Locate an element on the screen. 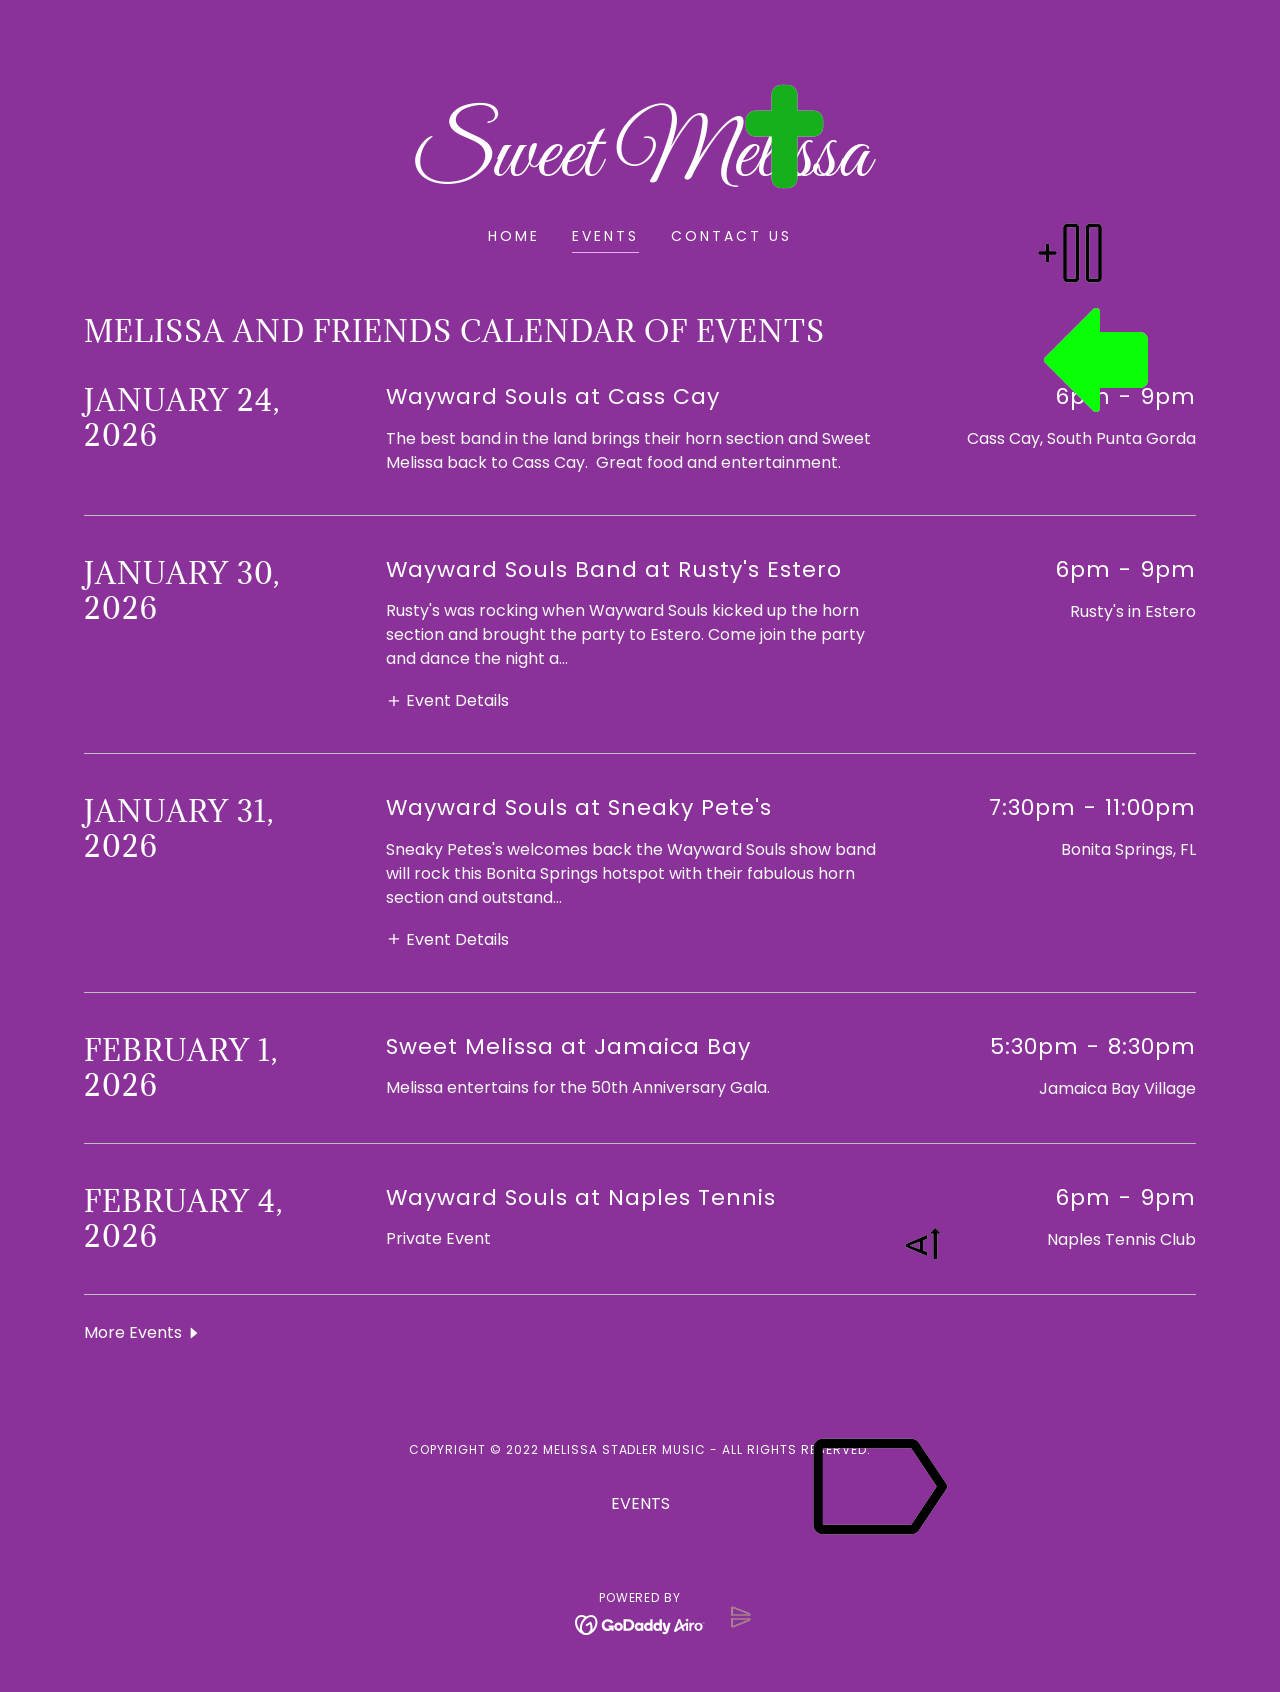 This screenshot has width=1280, height=1692. add a new column to the left is located at coordinates (1075, 253).